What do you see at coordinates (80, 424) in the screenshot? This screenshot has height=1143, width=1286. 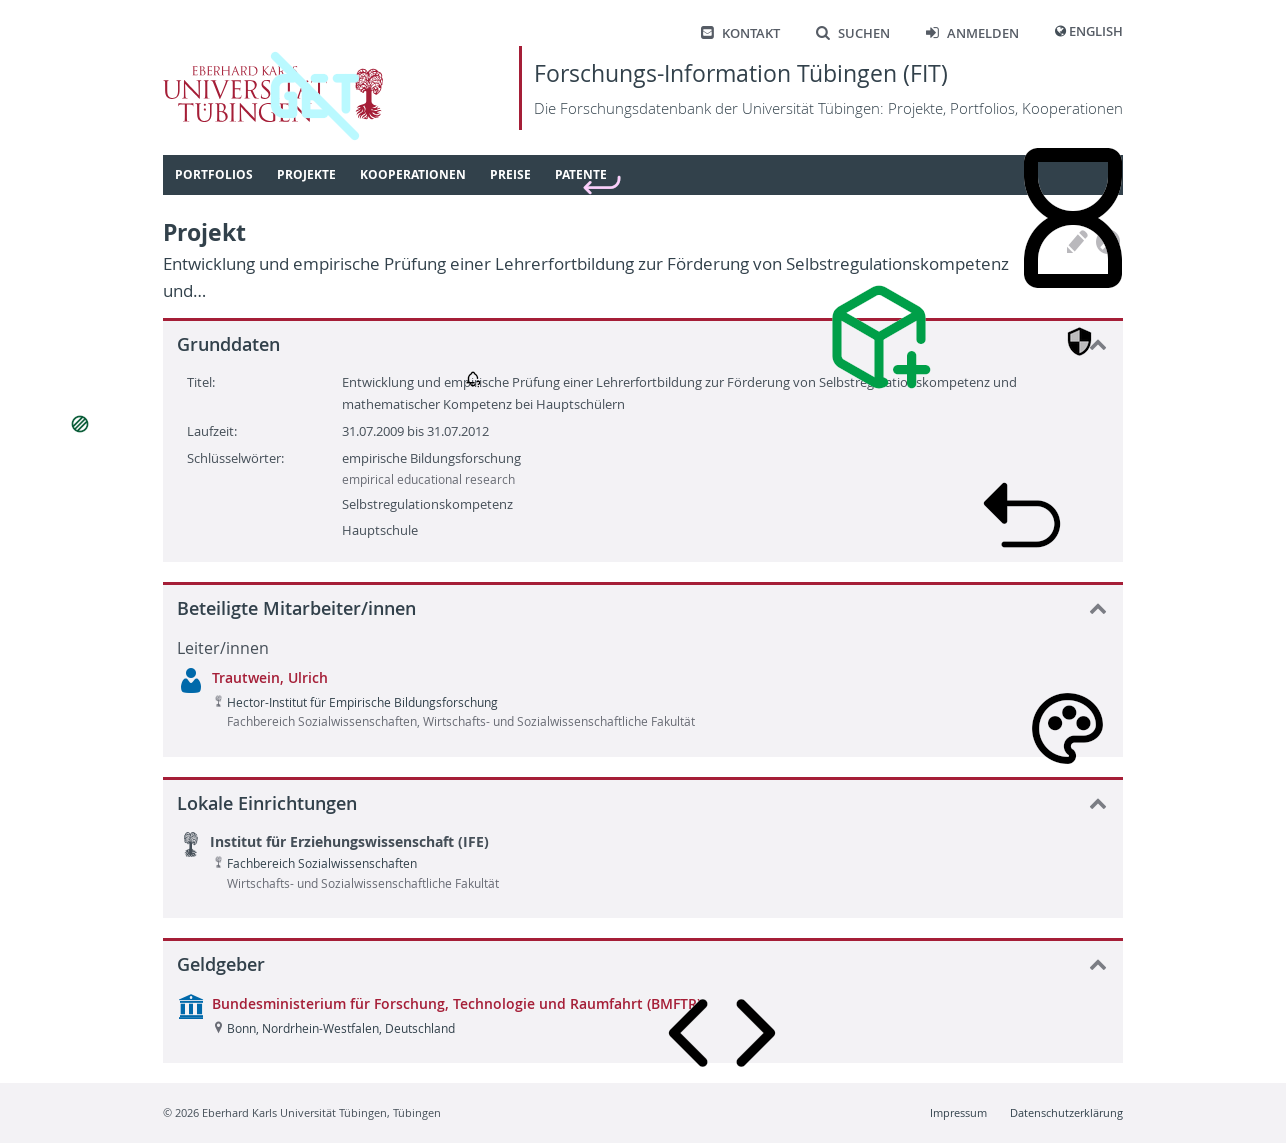 I see `access boules or pétanque game` at bounding box center [80, 424].